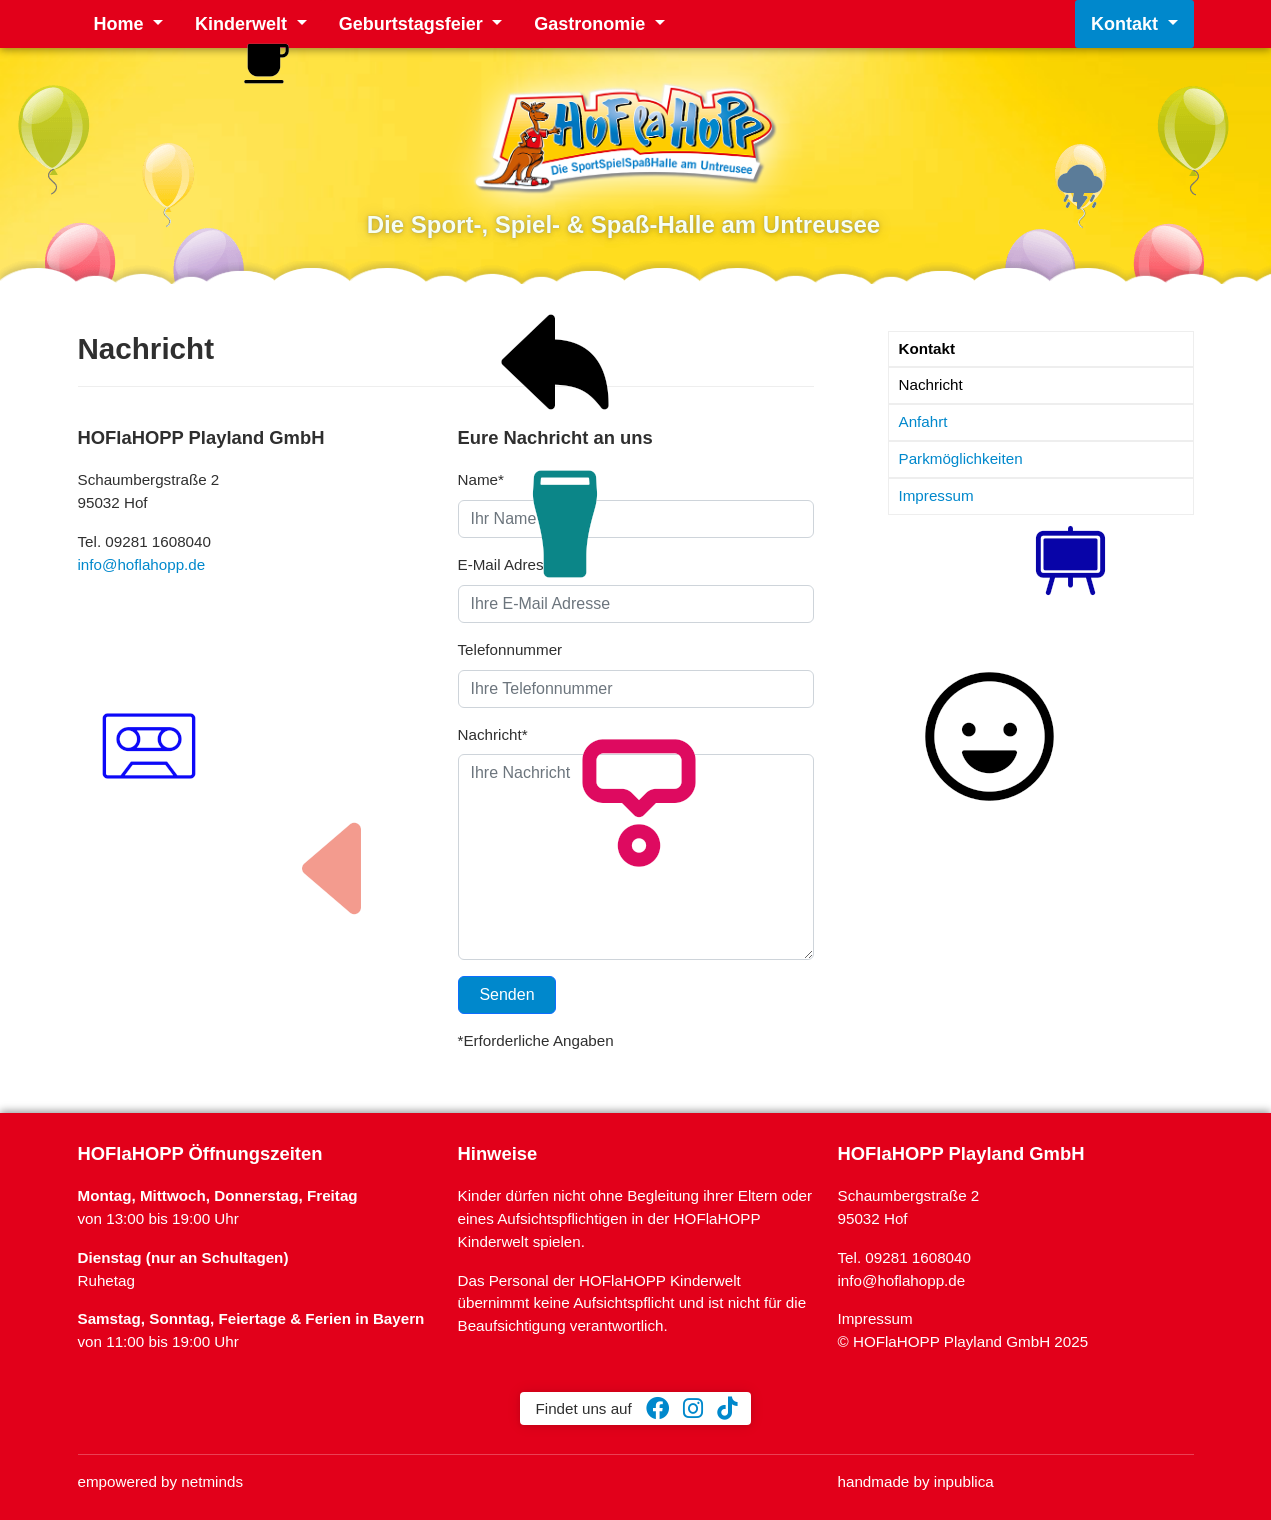  I want to click on go back to the previous screen, so click(331, 868).